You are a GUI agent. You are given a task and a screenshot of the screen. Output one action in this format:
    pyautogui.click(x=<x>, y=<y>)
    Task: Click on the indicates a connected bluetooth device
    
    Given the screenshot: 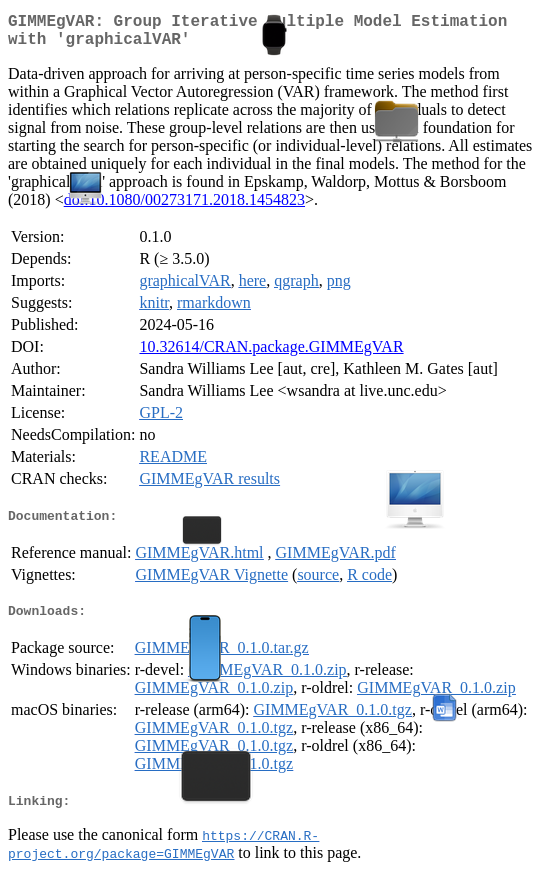 What is the action you would take?
    pyautogui.click(x=216, y=776)
    